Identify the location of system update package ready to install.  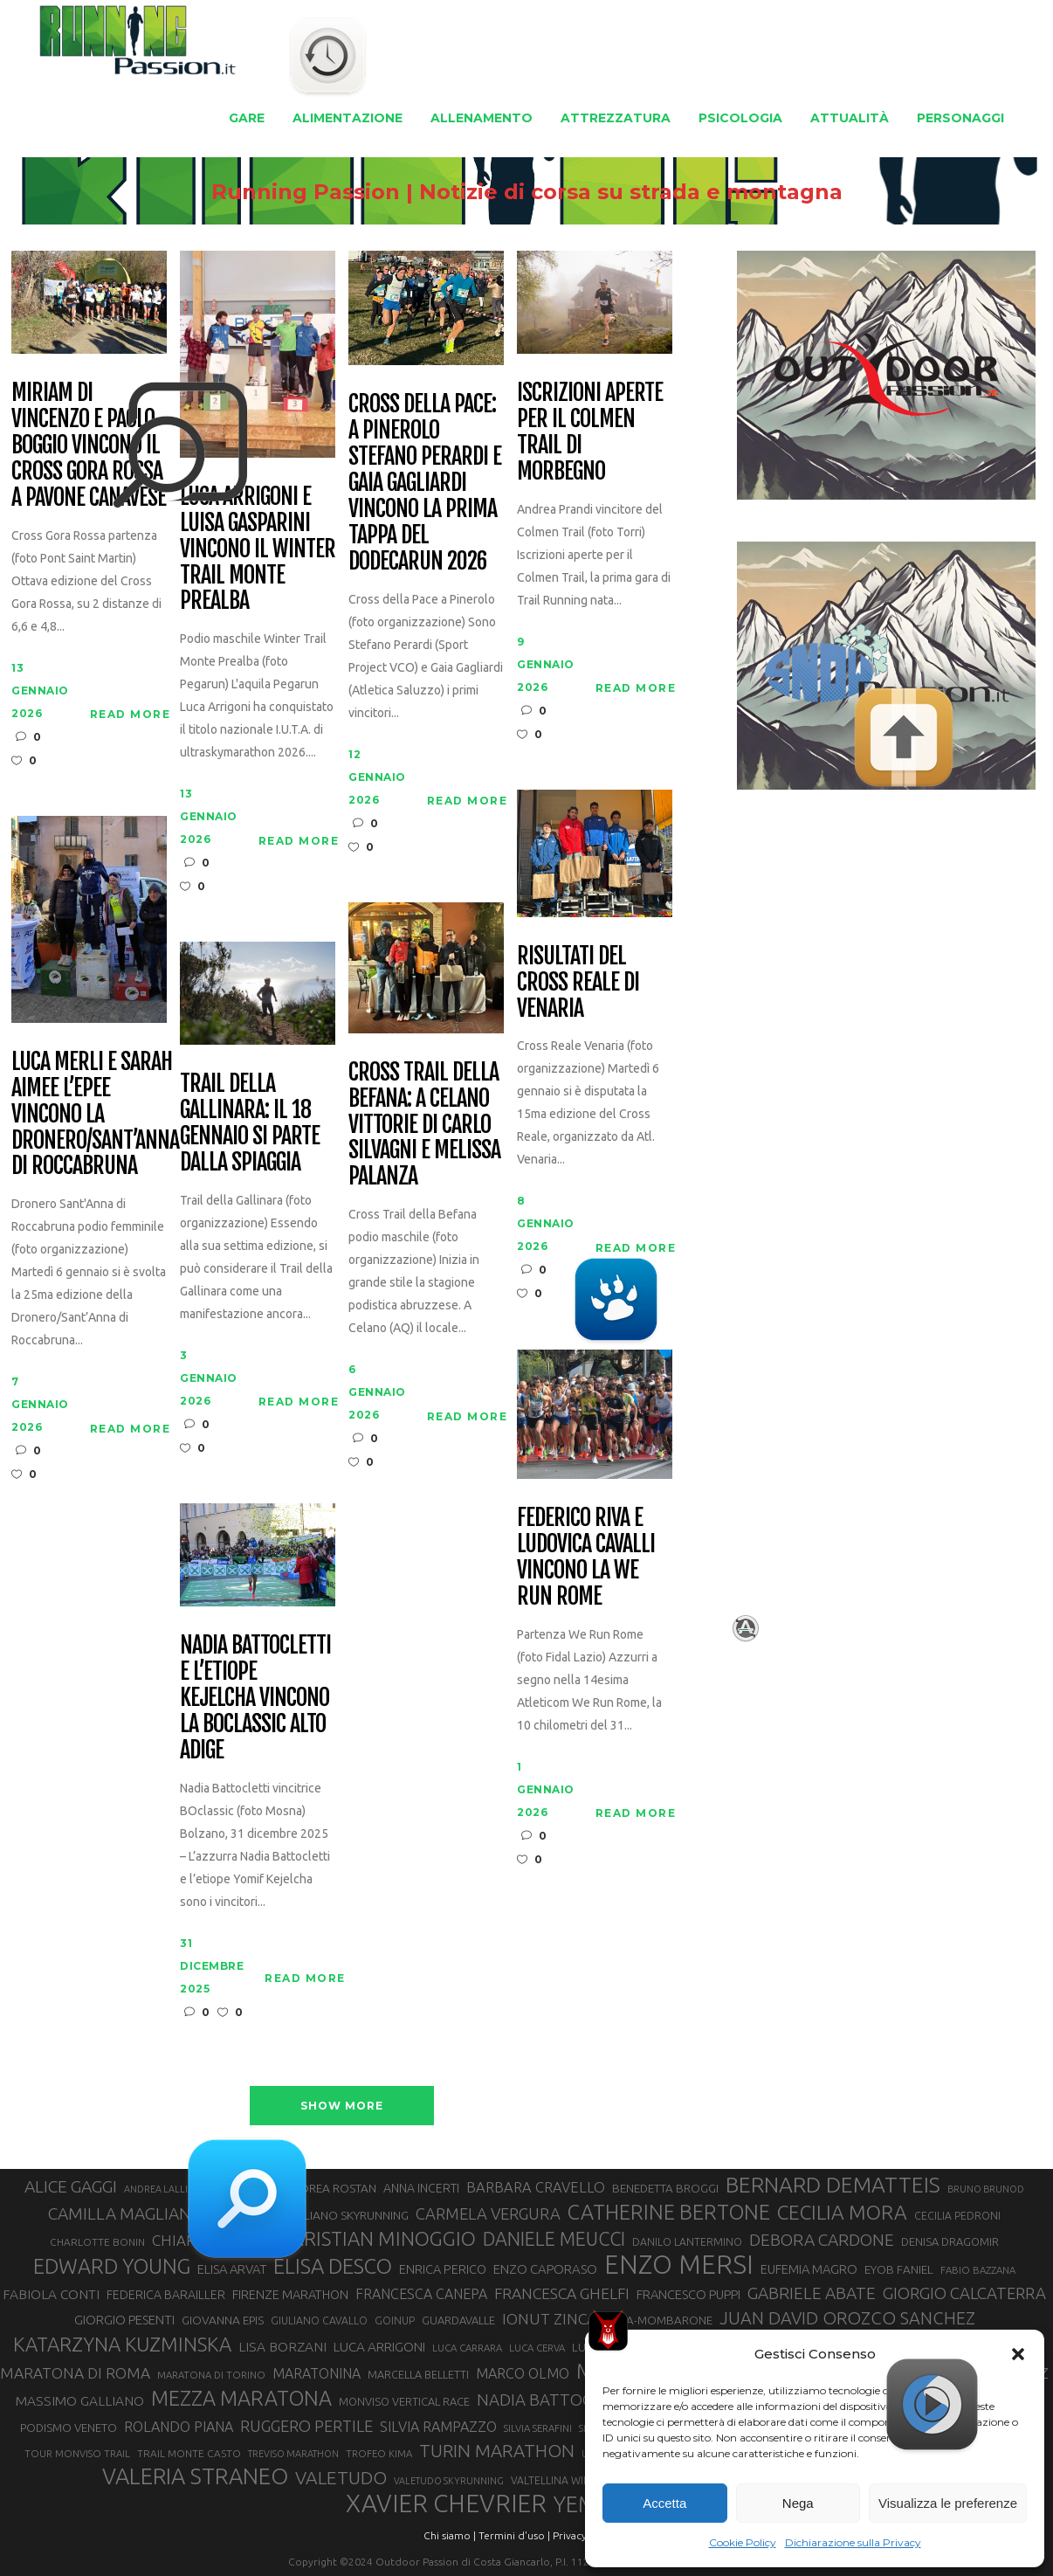
(904, 739).